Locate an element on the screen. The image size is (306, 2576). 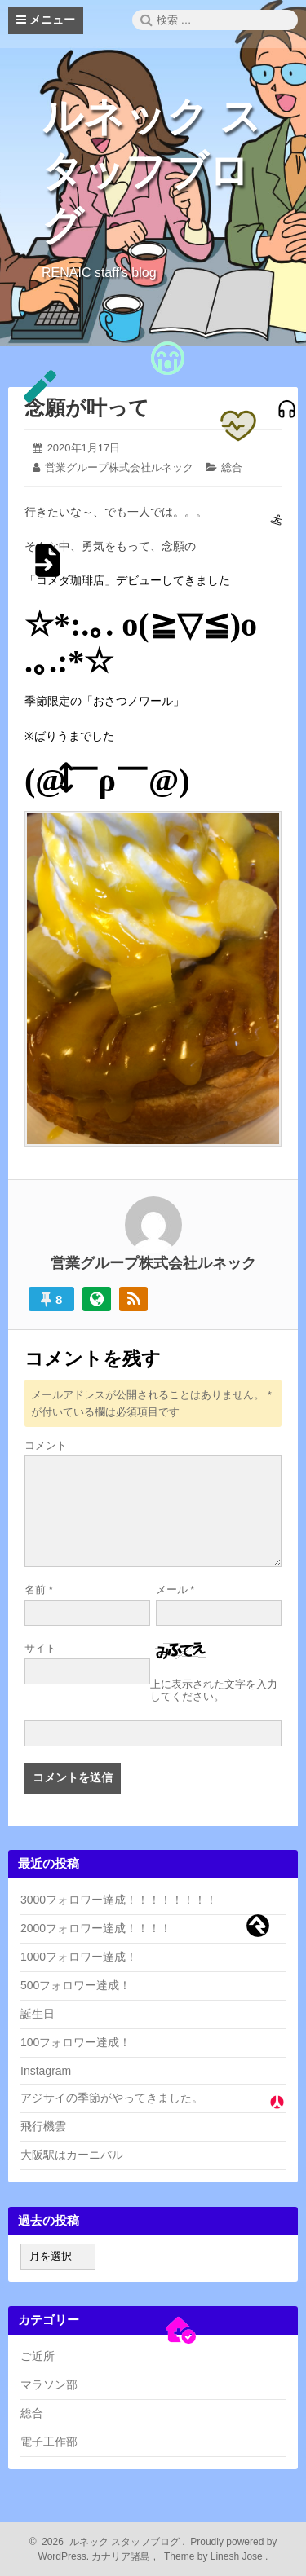
import file or document is located at coordinates (47, 560).